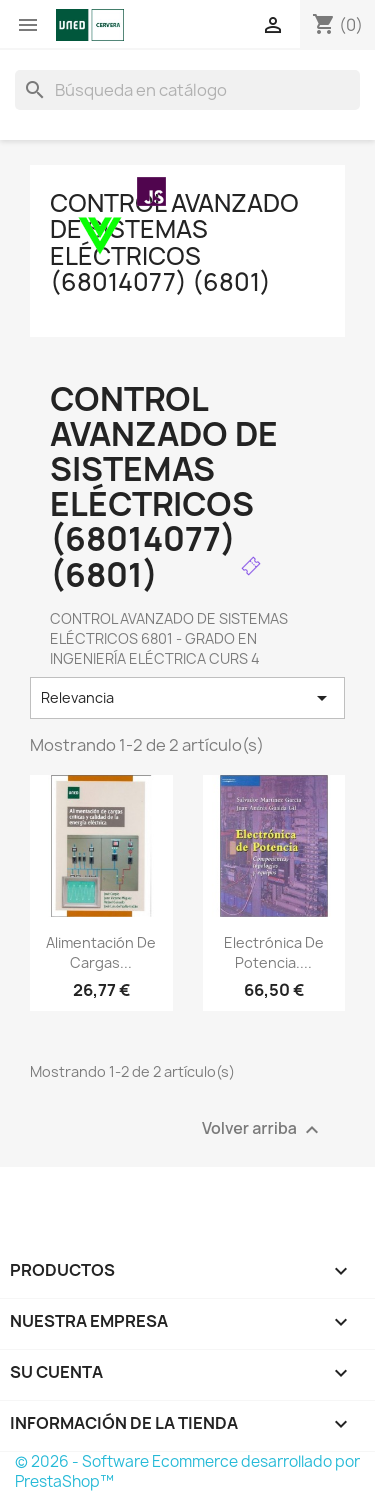  Describe the element at coordinates (151, 191) in the screenshot. I see `indicates javascript programming language` at that location.